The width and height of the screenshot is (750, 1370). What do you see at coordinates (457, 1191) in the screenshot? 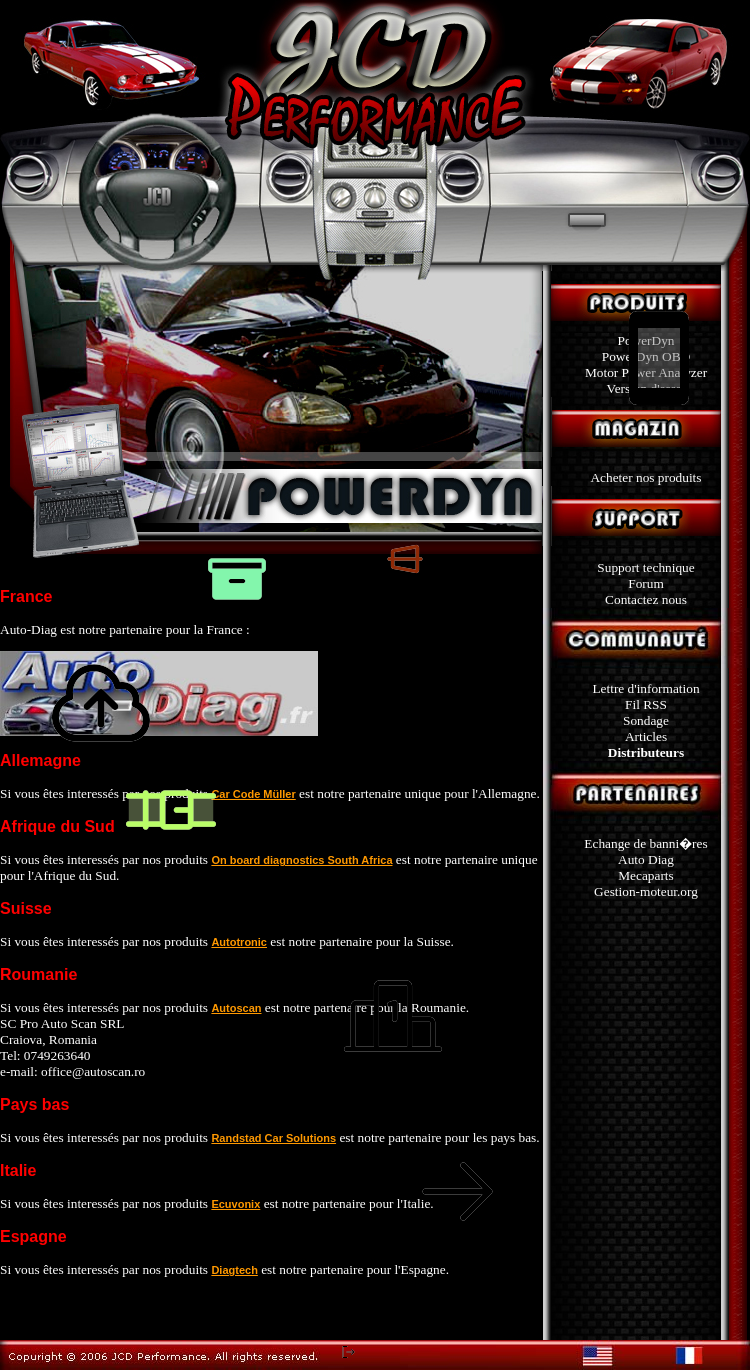
I see `navigate to the next item or screen` at bounding box center [457, 1191].